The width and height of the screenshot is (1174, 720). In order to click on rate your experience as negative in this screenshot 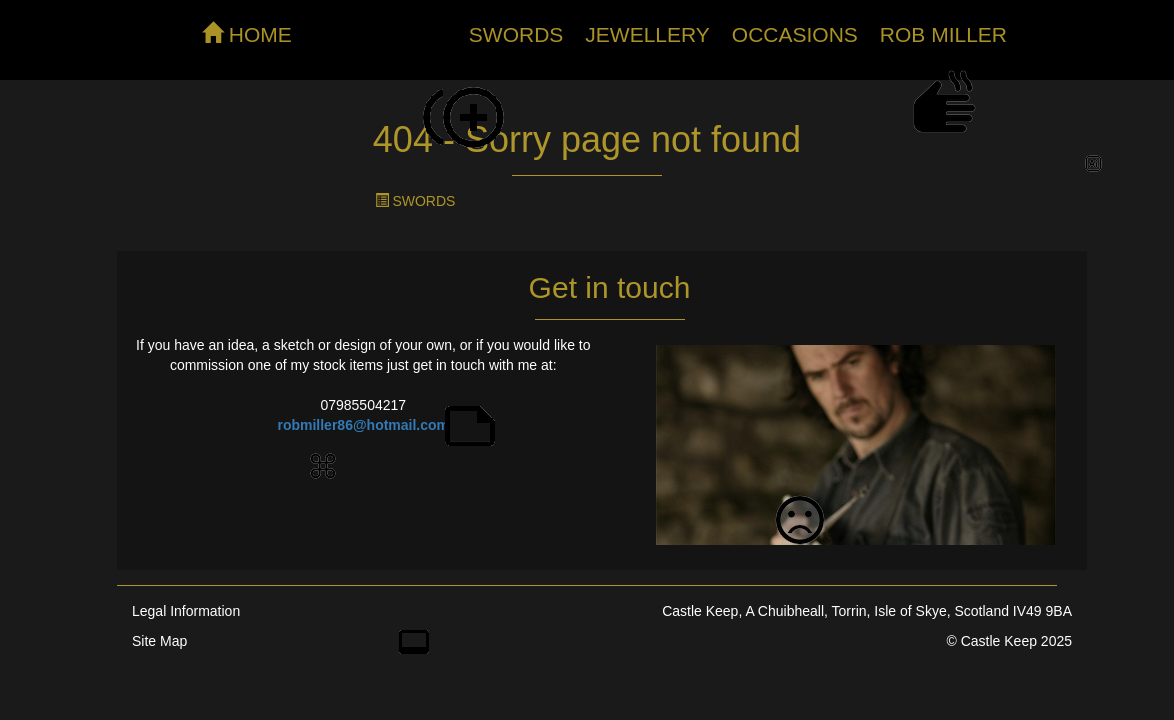, I will do `click(800, 520)`.